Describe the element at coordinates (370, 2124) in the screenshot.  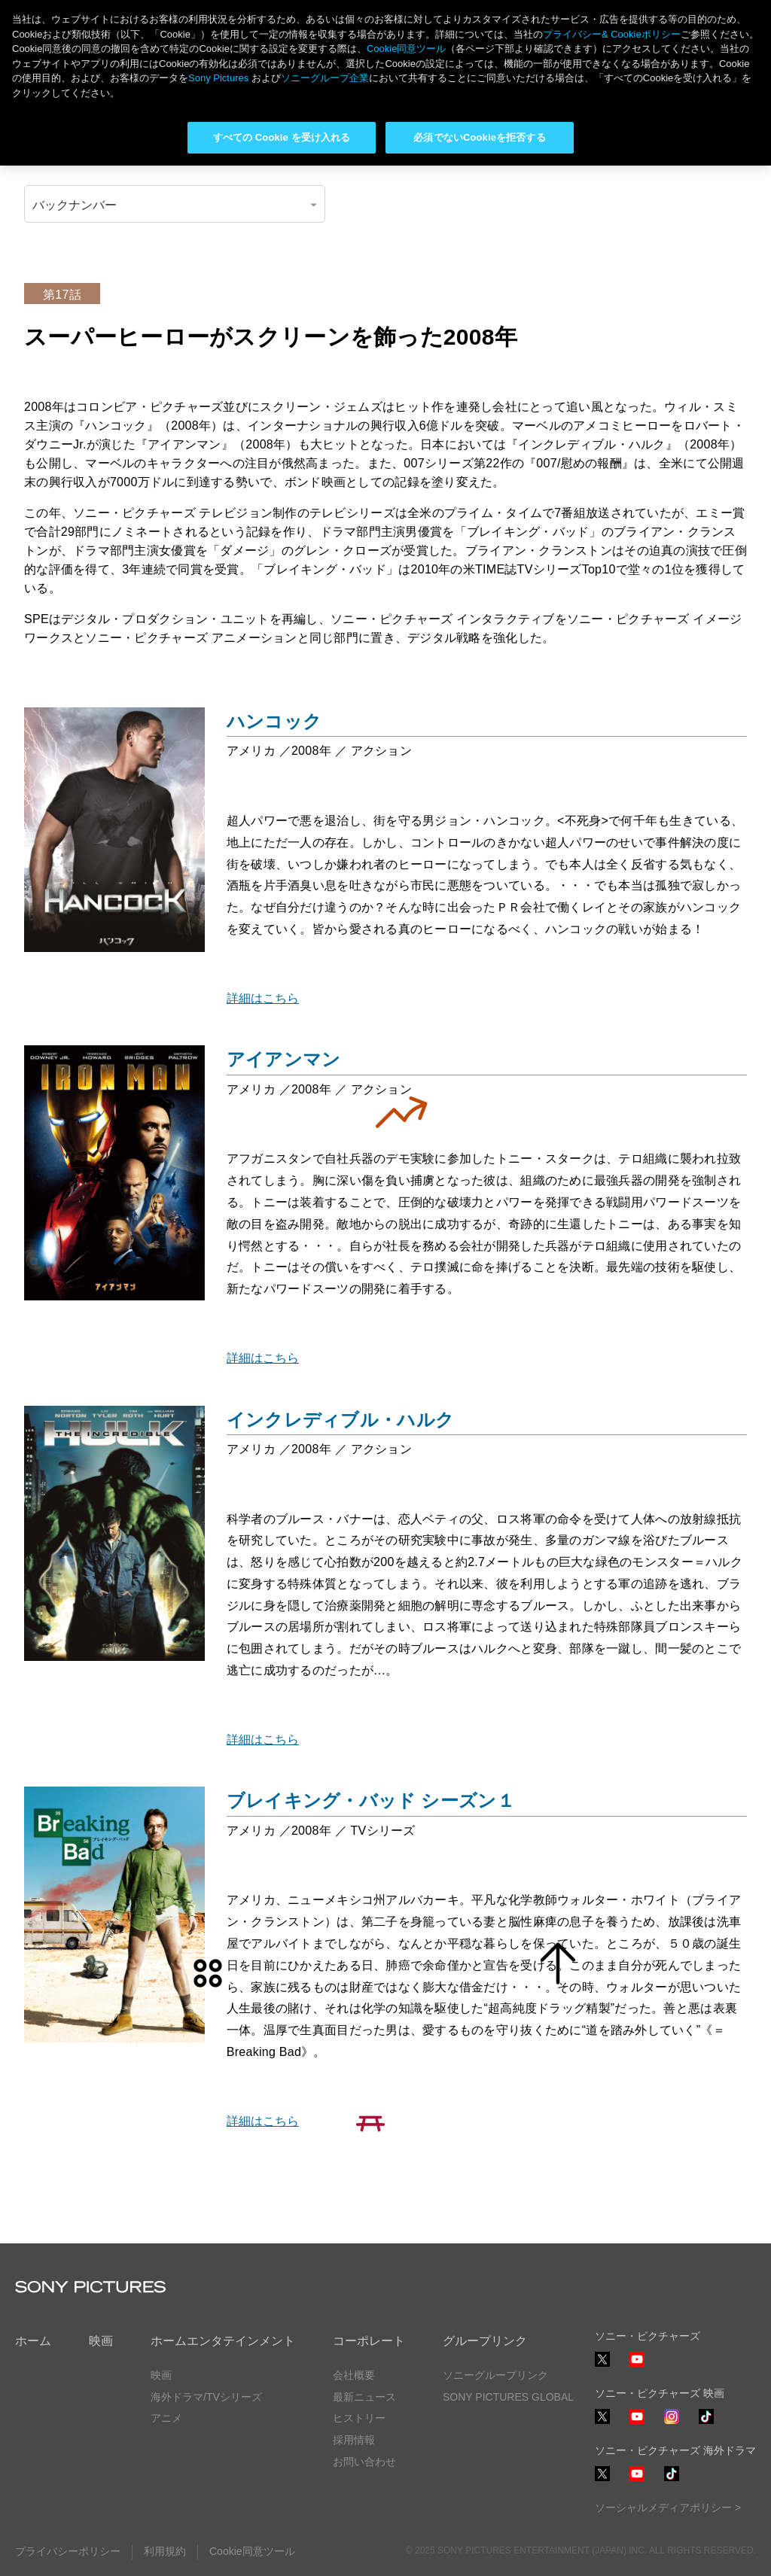
I see `find nearby picnic areas` at that location.